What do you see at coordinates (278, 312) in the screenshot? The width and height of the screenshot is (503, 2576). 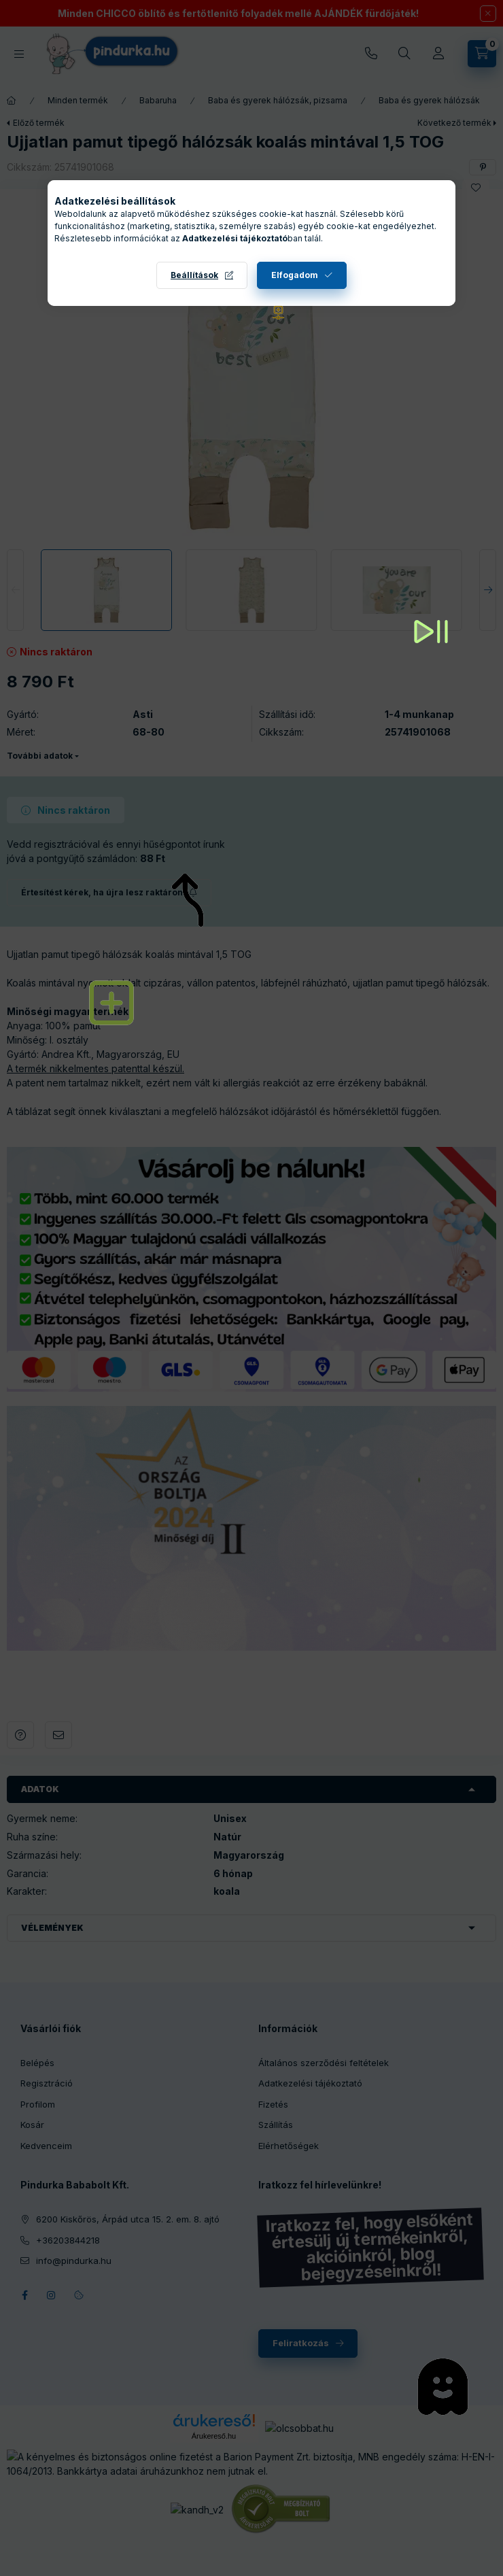 I see `add a new event to the timeline` at bounding box center [278, 312].